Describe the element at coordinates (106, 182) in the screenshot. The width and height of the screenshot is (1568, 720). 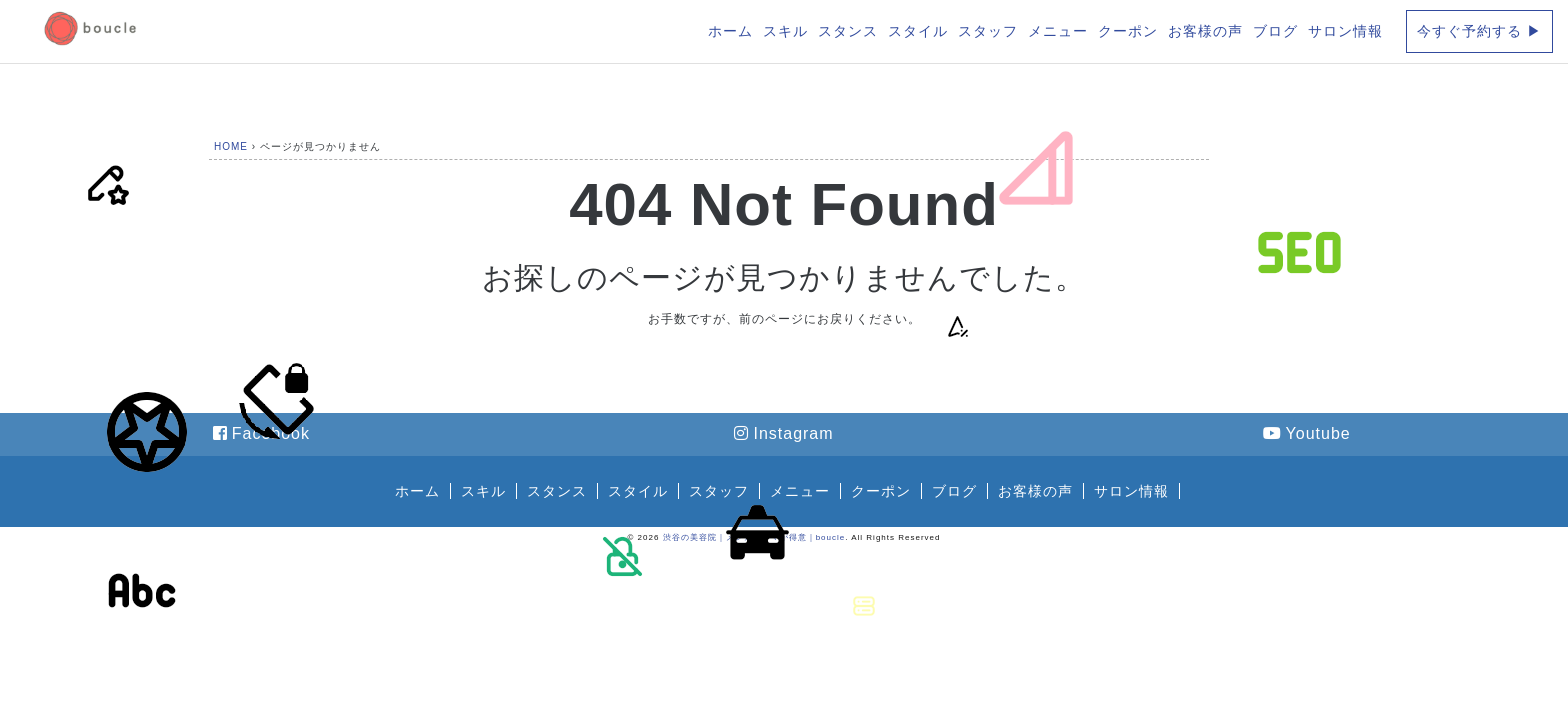
I see `rate or review your edits` at that location.